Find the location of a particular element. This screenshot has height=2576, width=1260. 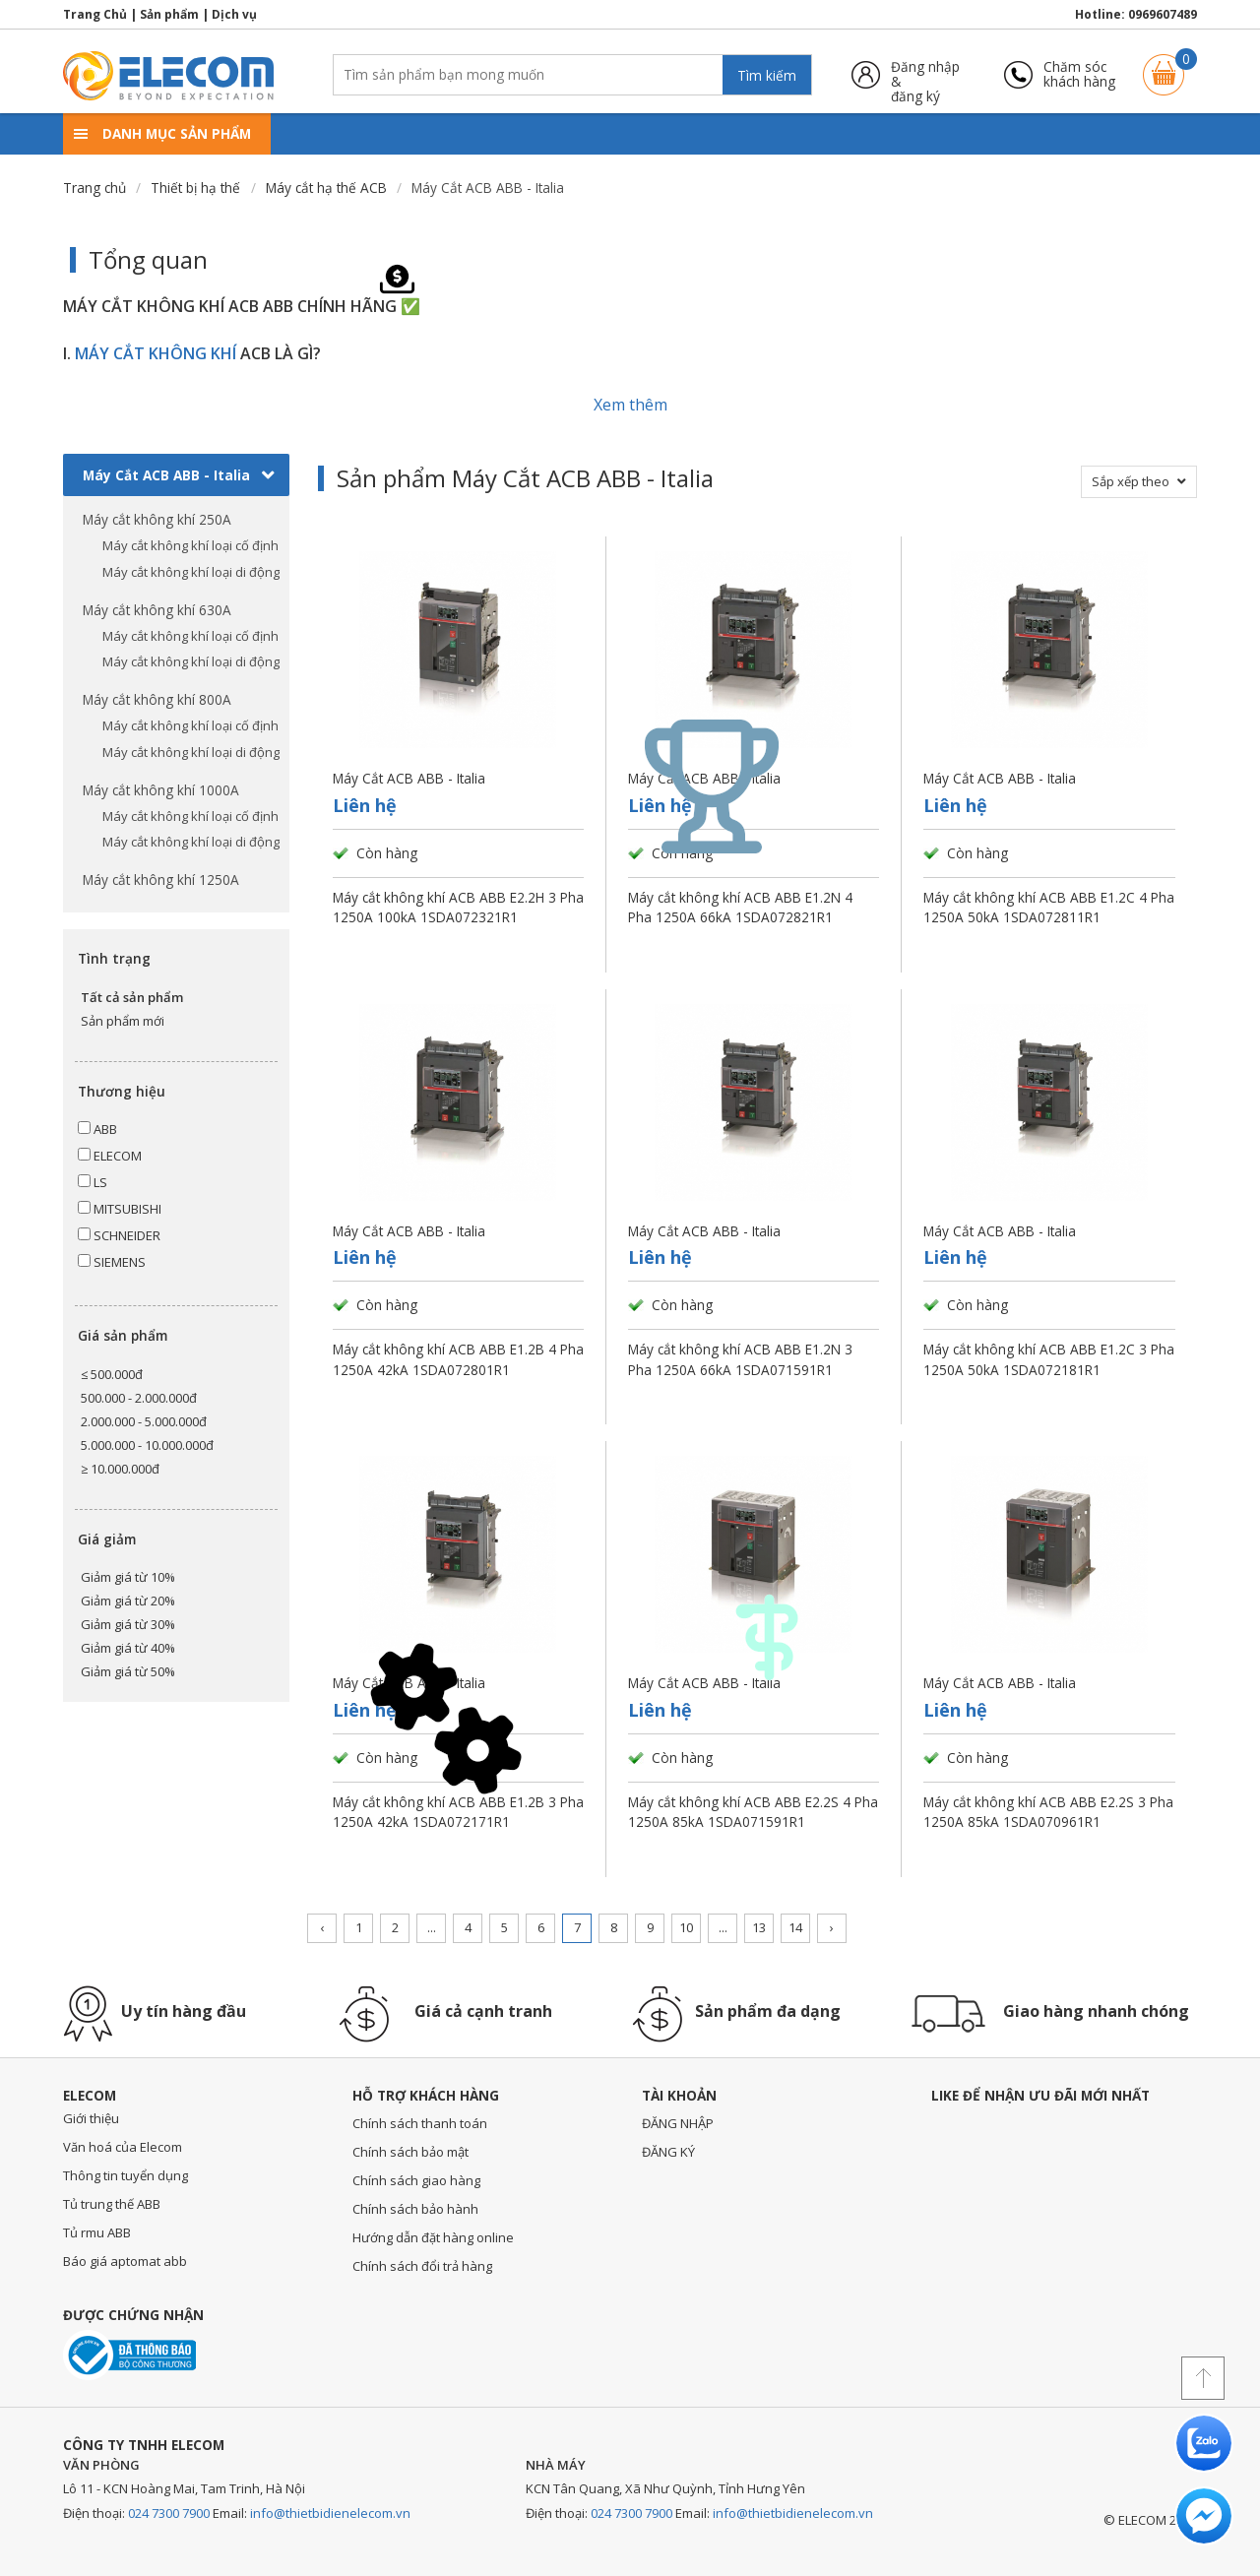

access settings or preferences is located at coordinates (446, 1719).